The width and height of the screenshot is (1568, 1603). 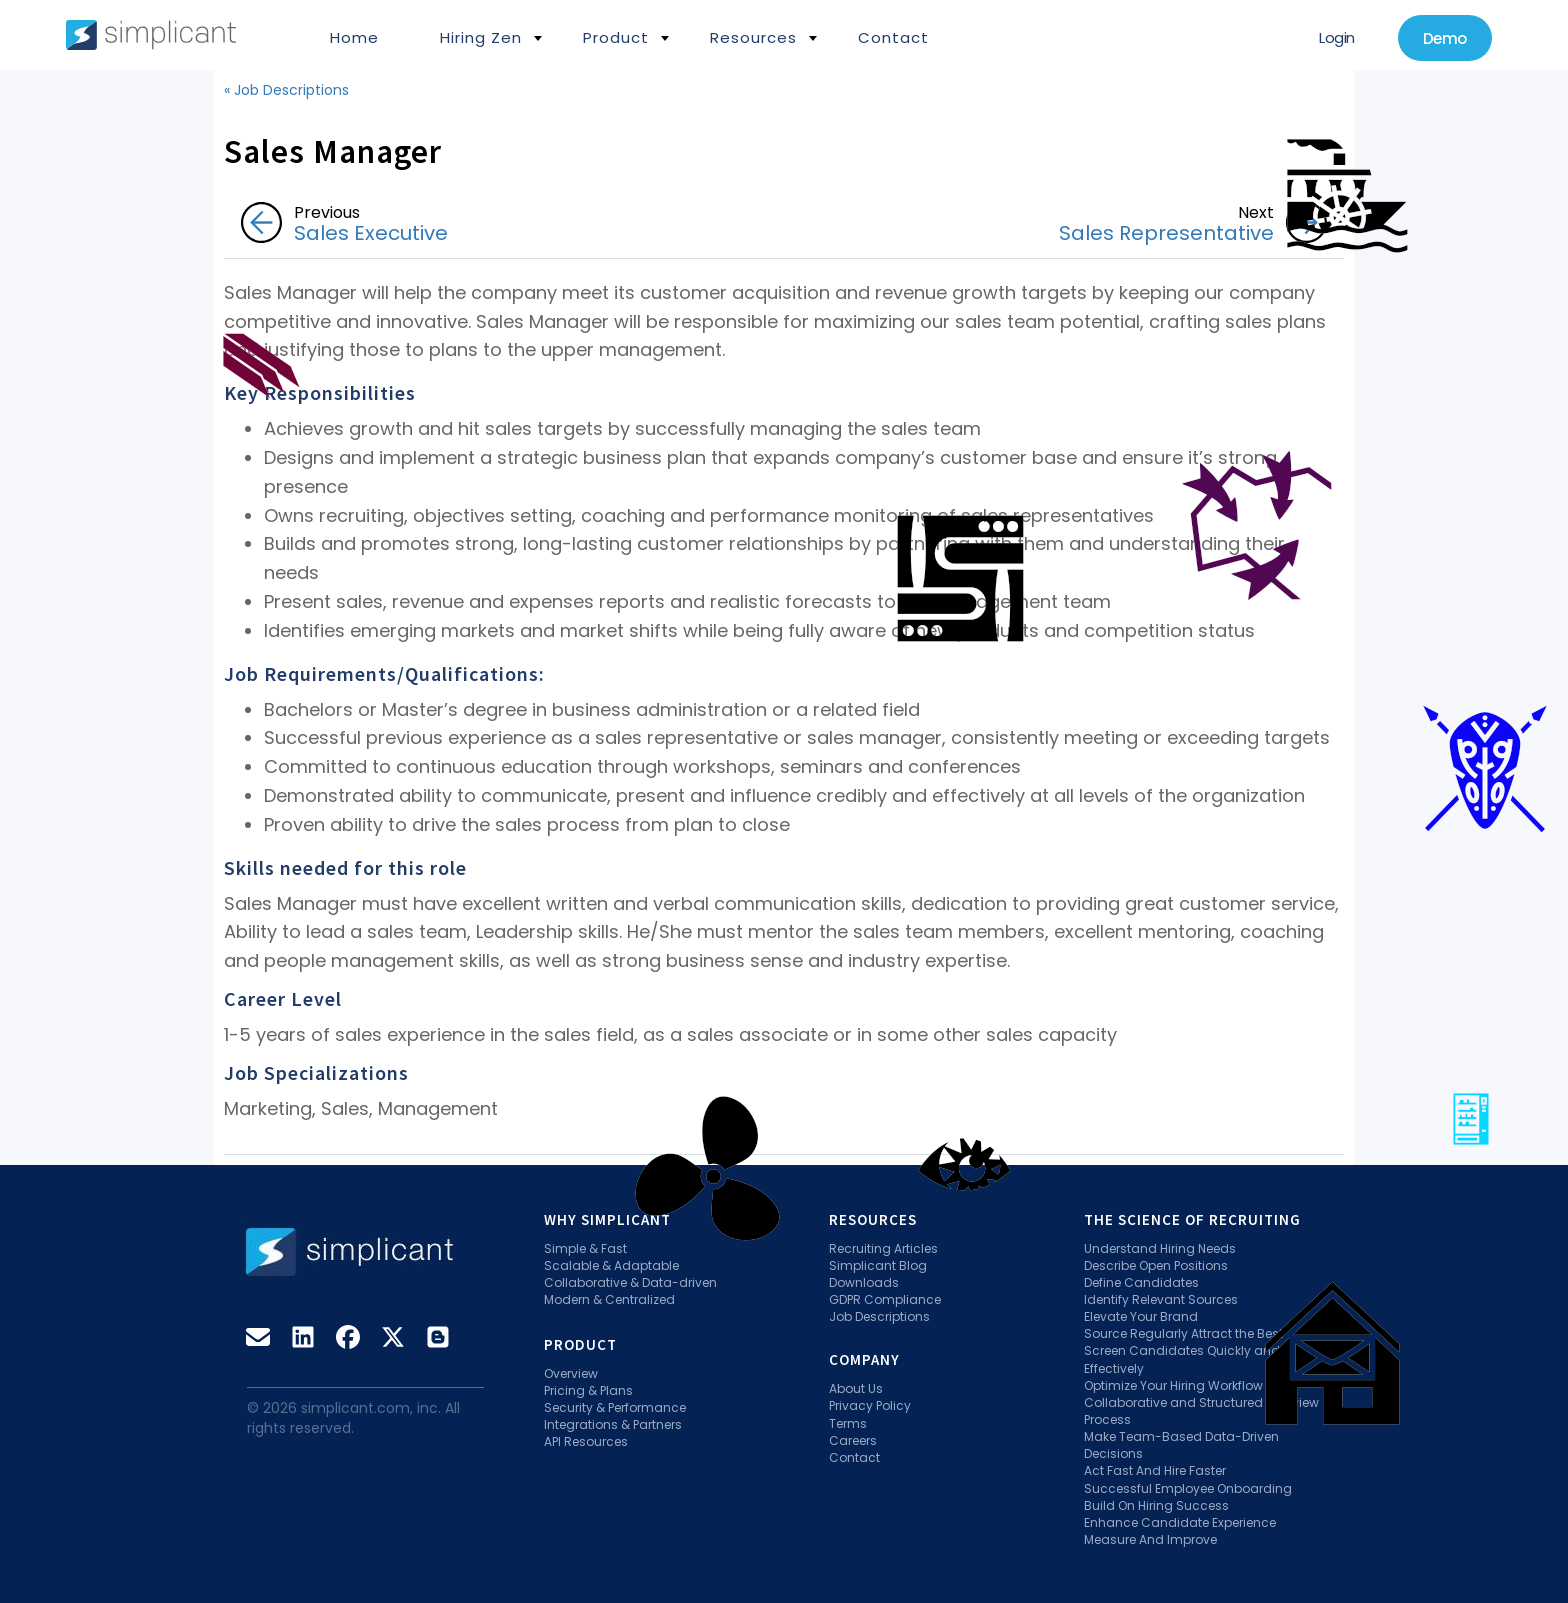 I want to click on find nearby post office locations, so click(x=1332, y=1352).